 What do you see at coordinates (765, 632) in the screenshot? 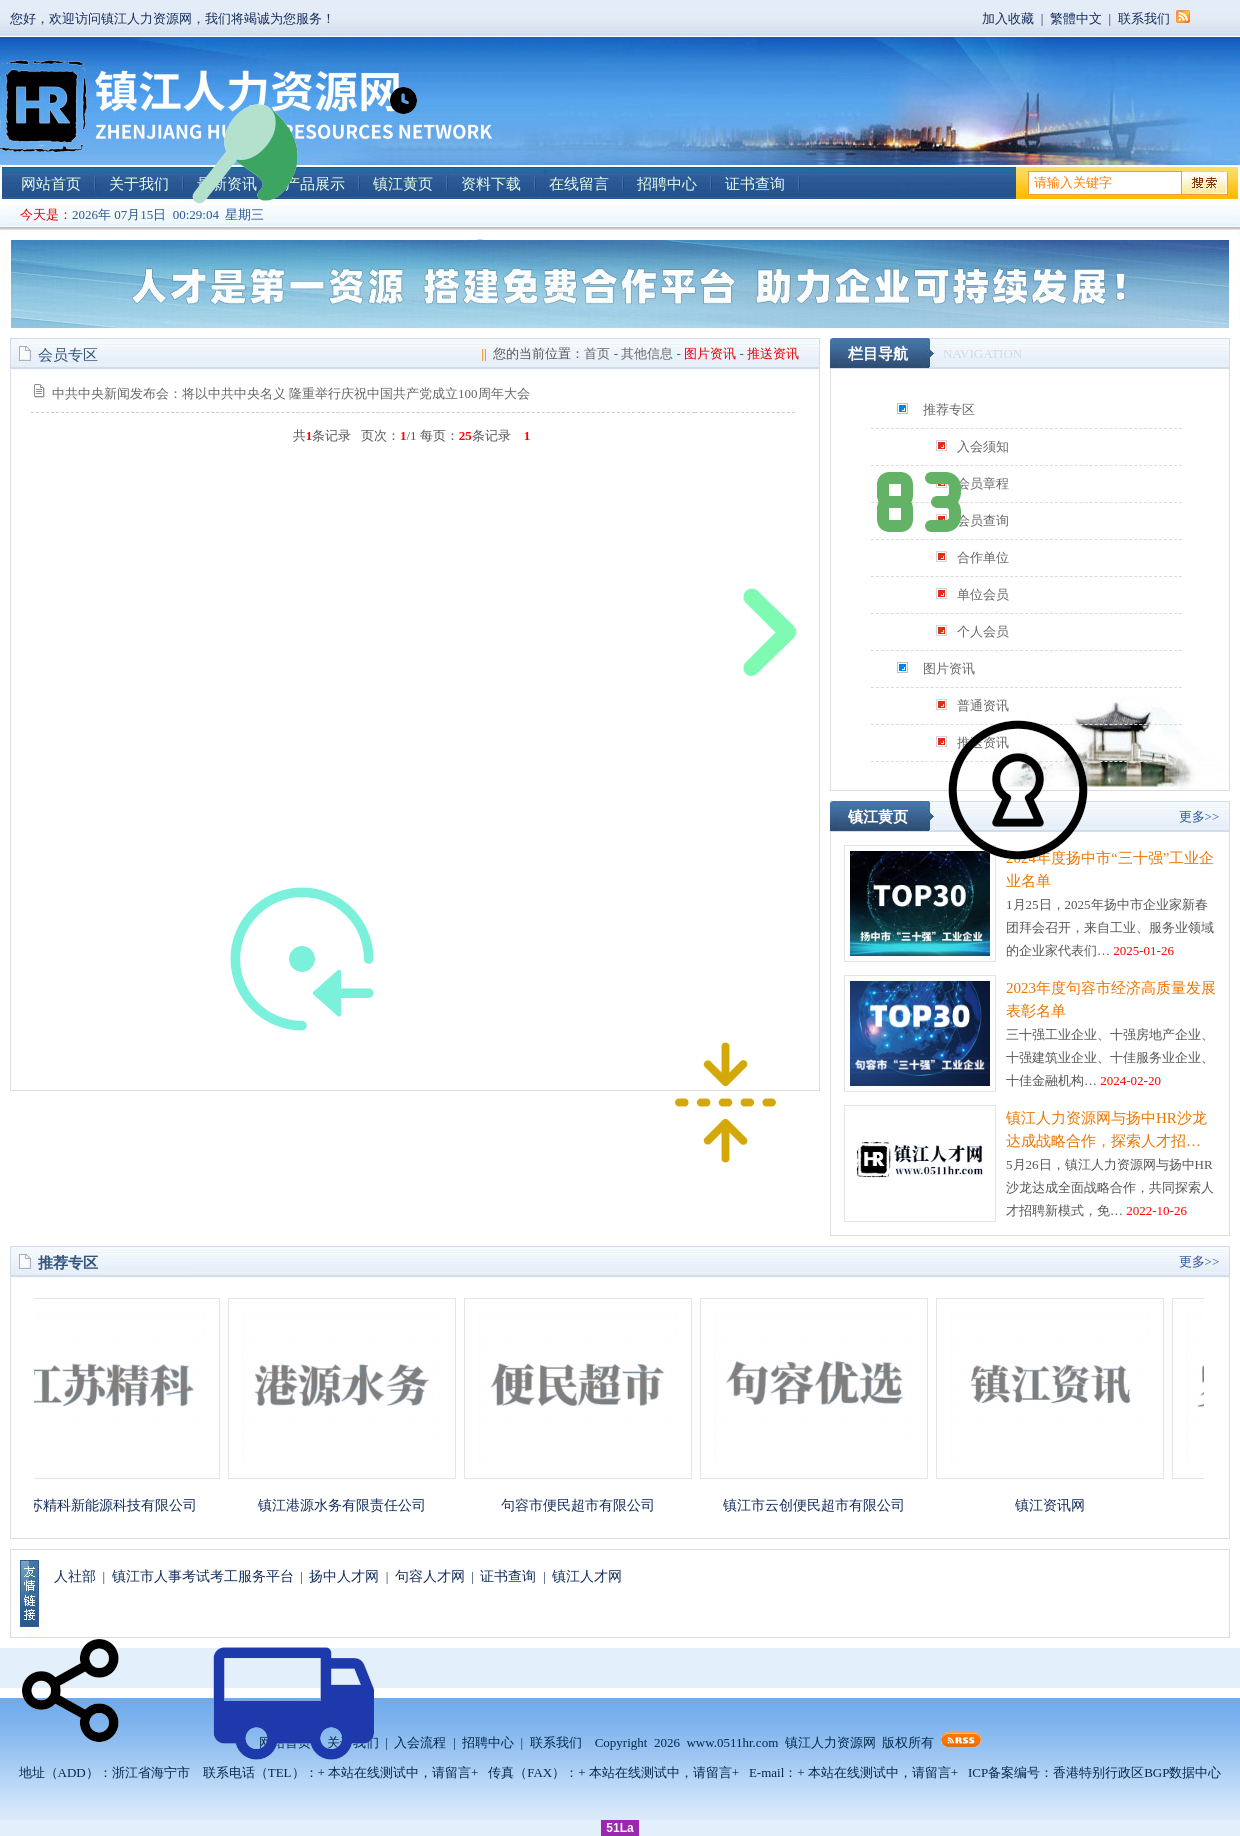
I see `navigate to the next item or page` at bounding box center [765, 632].